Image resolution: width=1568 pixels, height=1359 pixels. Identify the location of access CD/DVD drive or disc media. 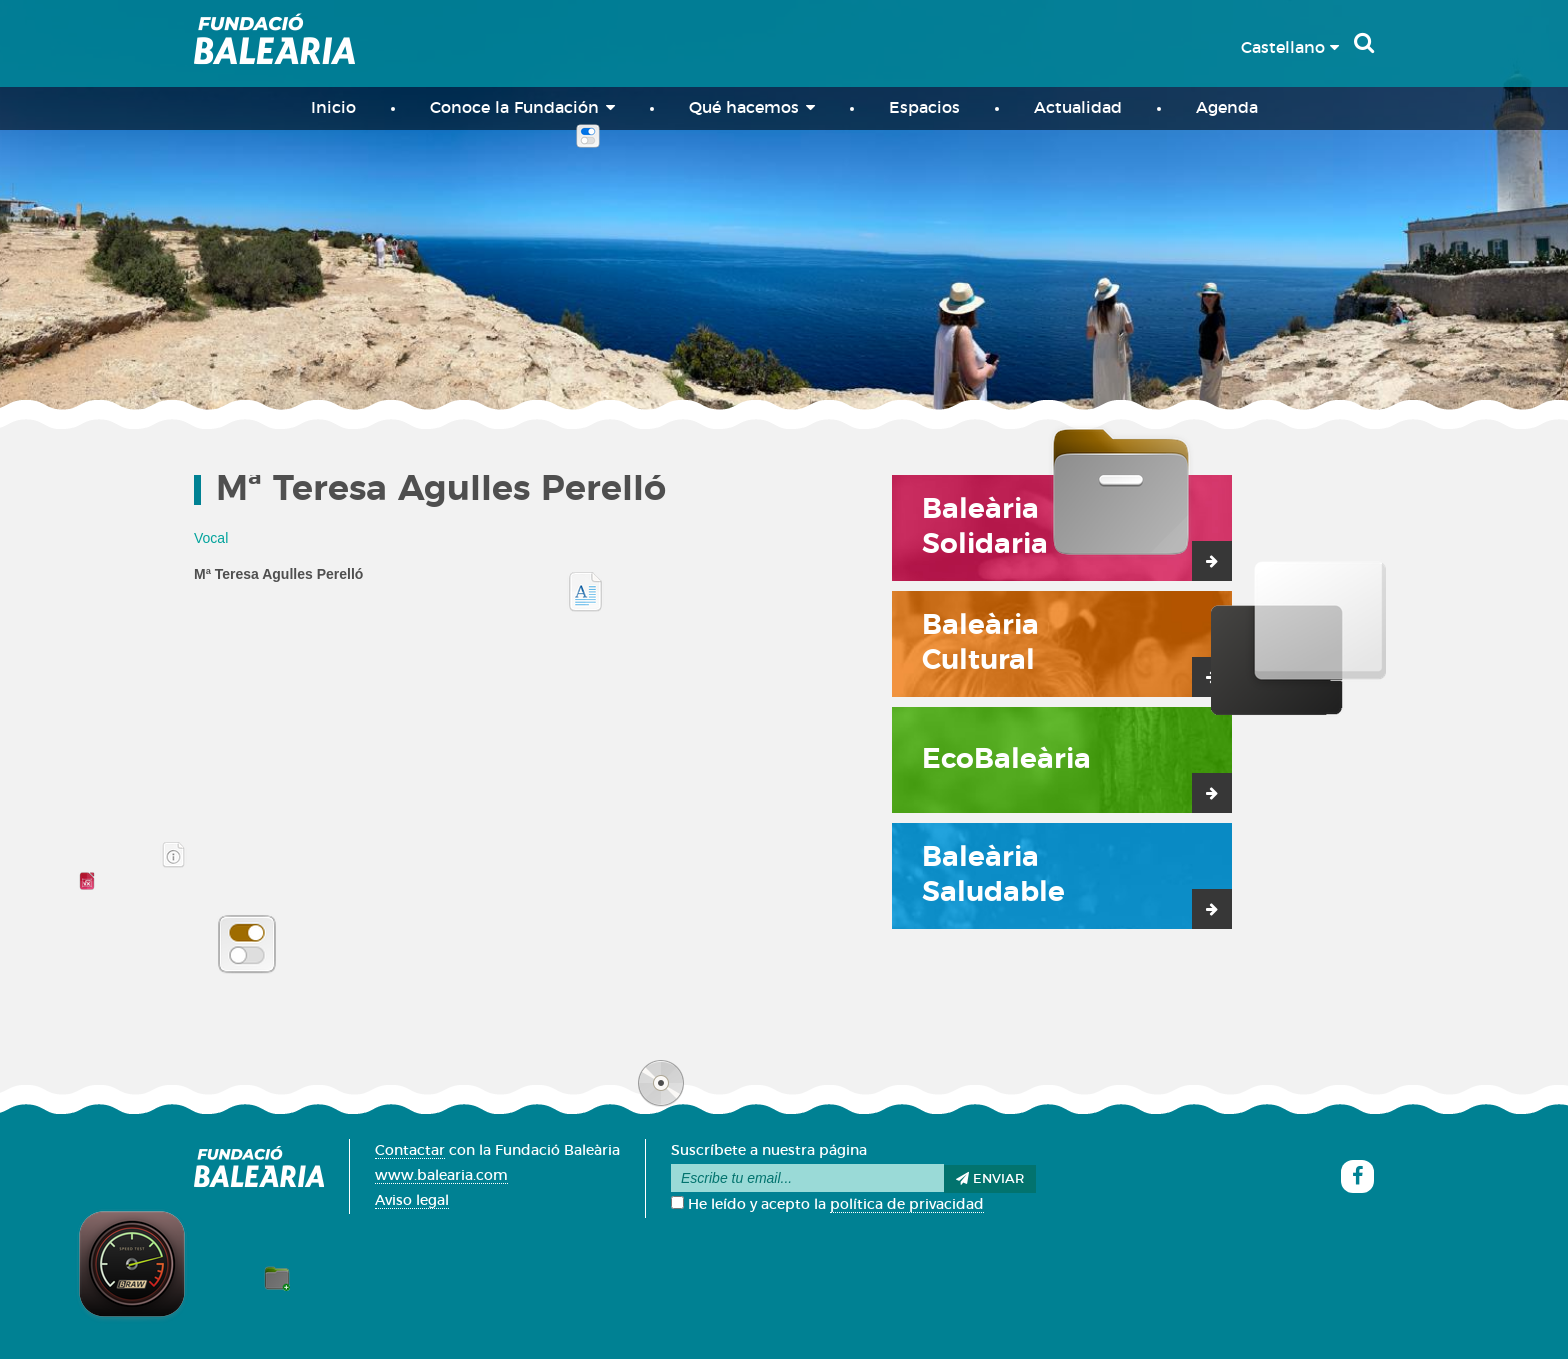
(661, 1083).